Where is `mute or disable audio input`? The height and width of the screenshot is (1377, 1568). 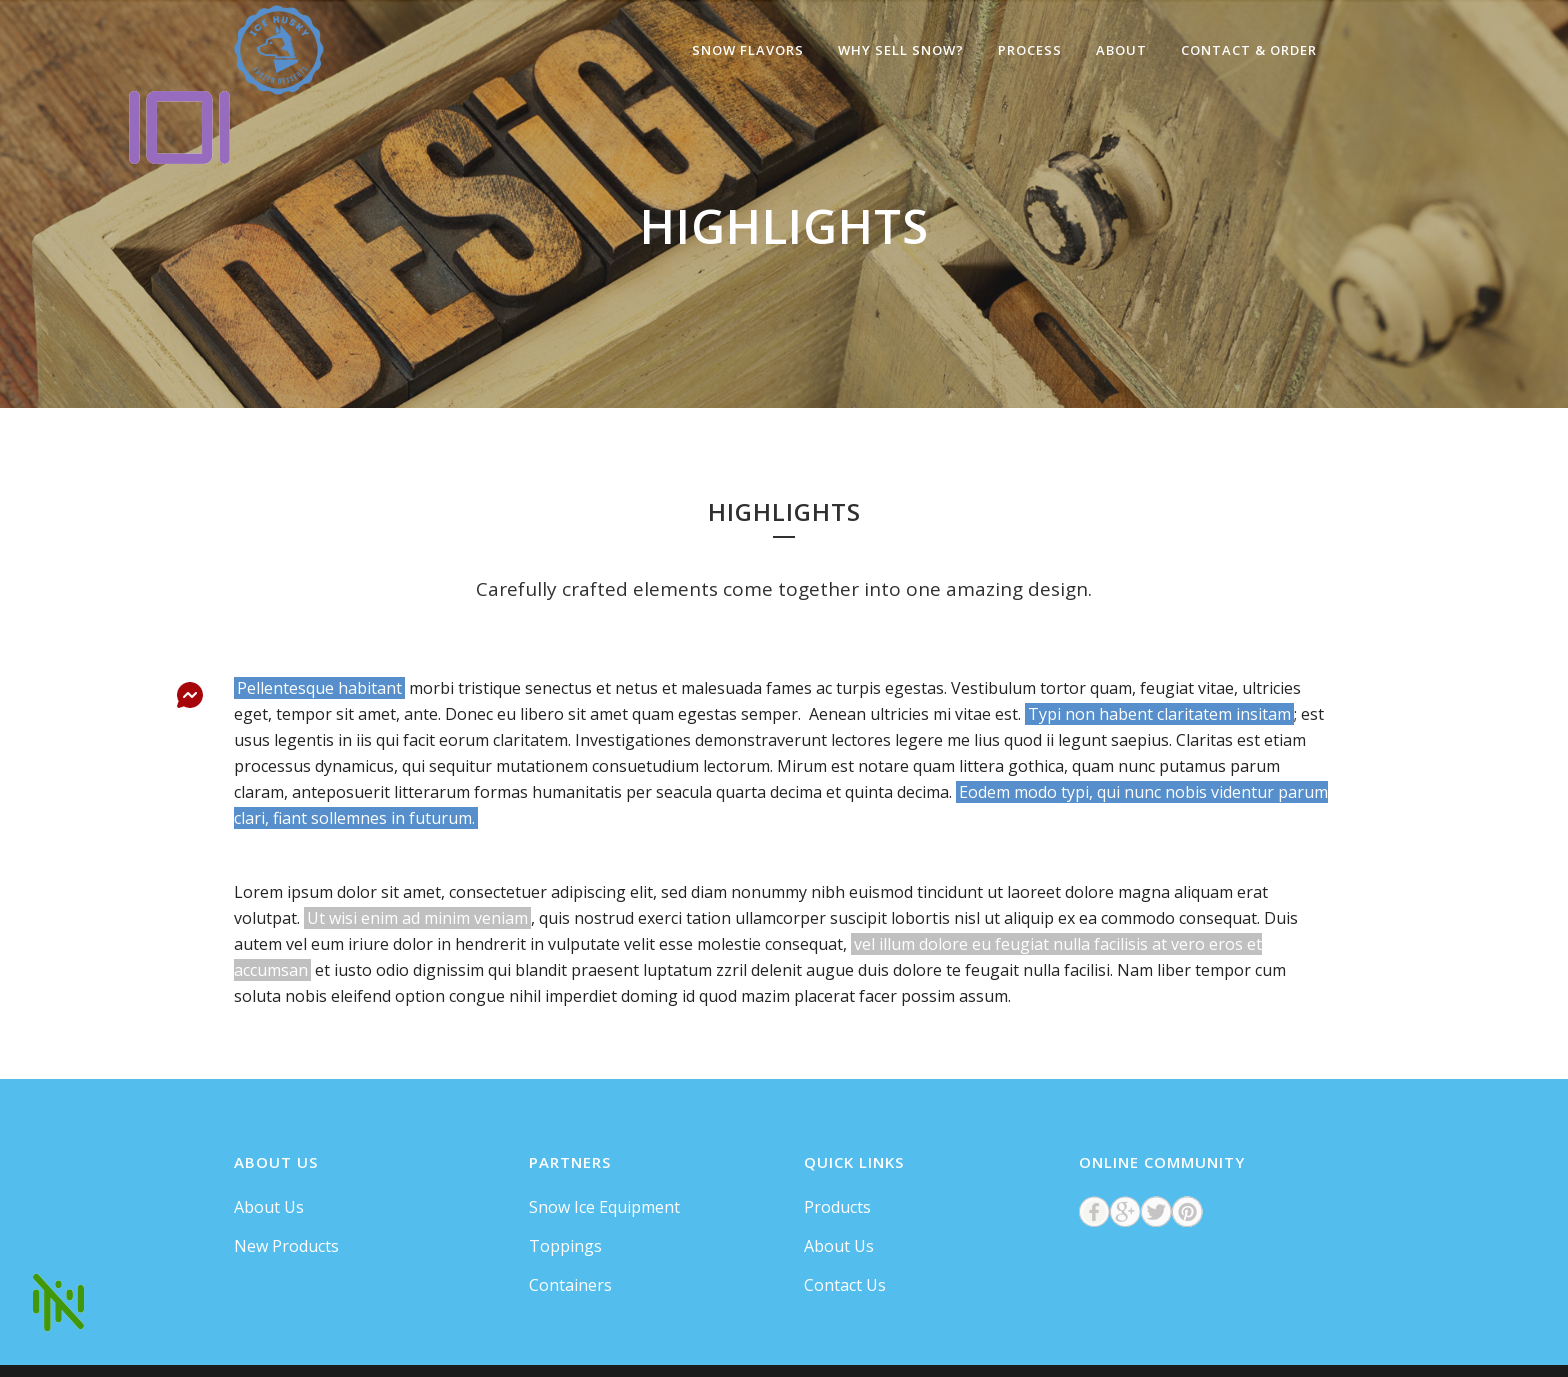 mute or disable audio input is located at coordinates (58, 1301).